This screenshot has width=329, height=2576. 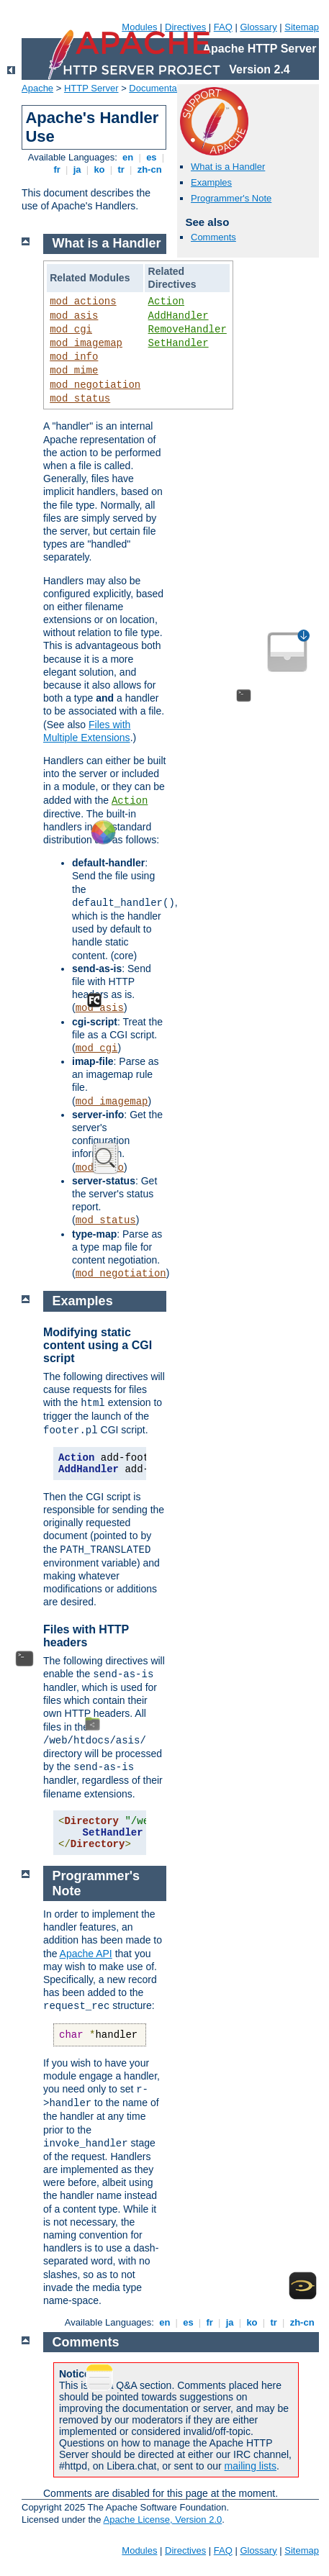 What do you see at coordinates (92, 1723) in the screenshot?
I see `open your public shared folder` at bounding box center [92, 1723].